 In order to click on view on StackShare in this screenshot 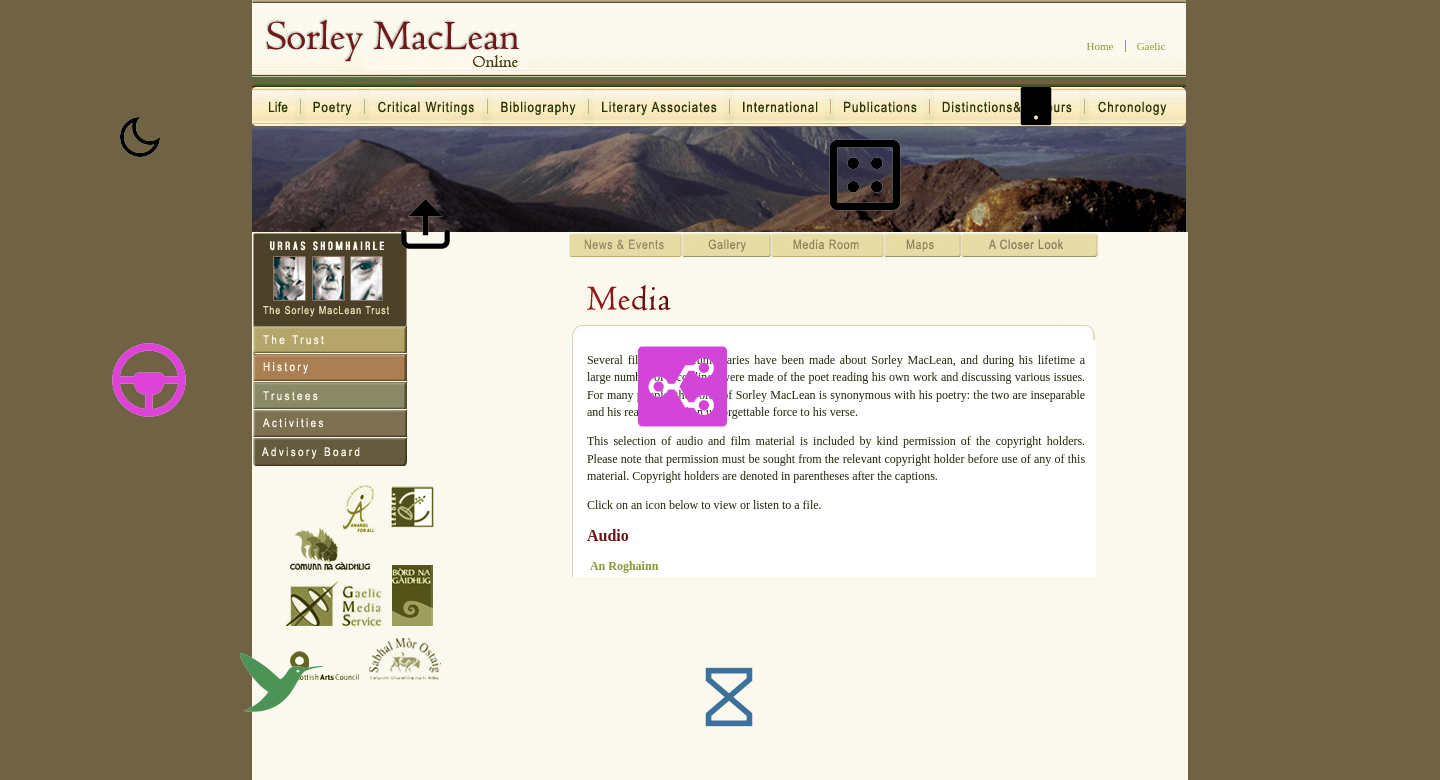, I will do `click(682, 386)`.